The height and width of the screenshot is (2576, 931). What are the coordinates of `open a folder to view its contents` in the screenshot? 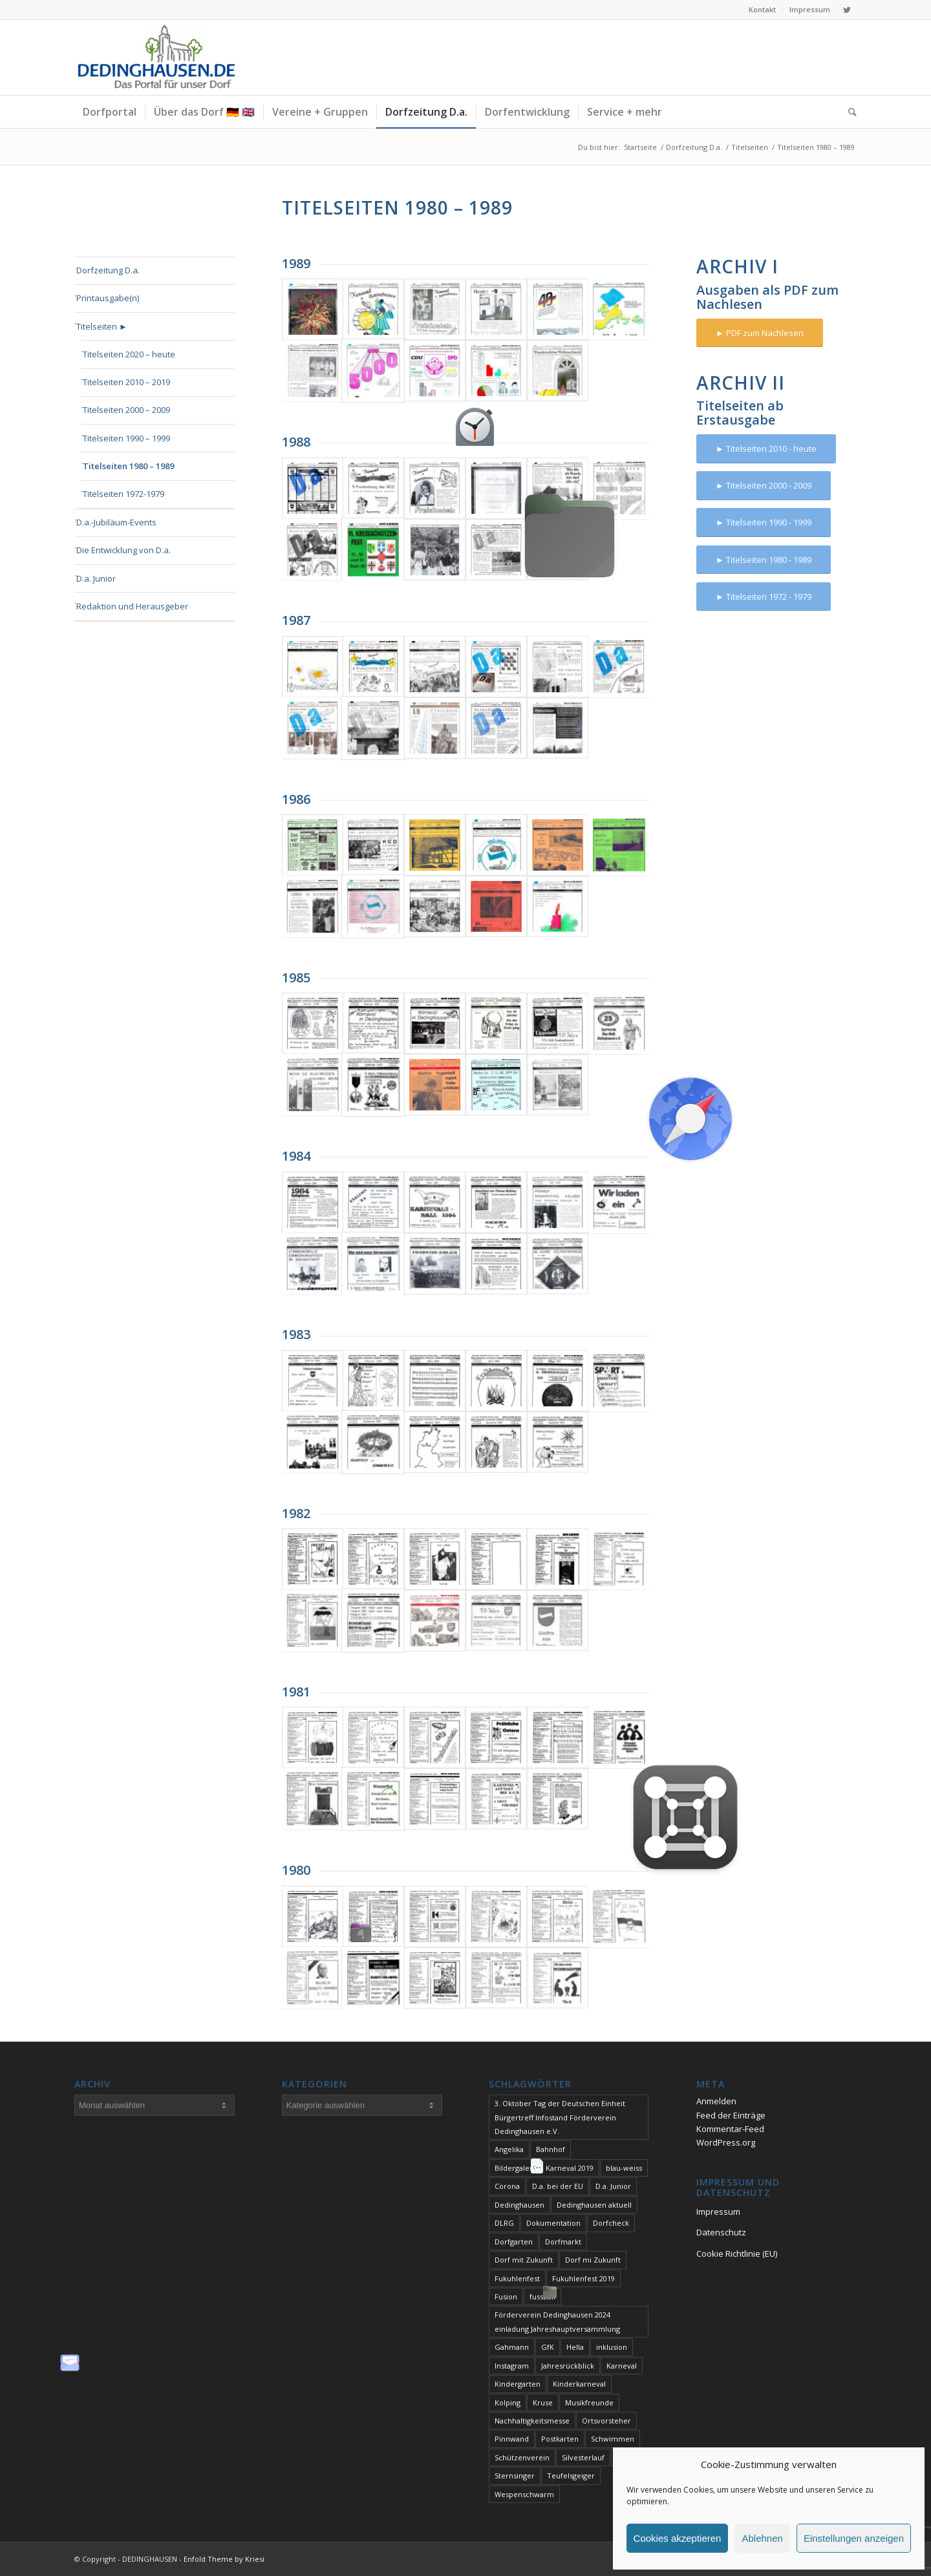 It's located at (570, 536).